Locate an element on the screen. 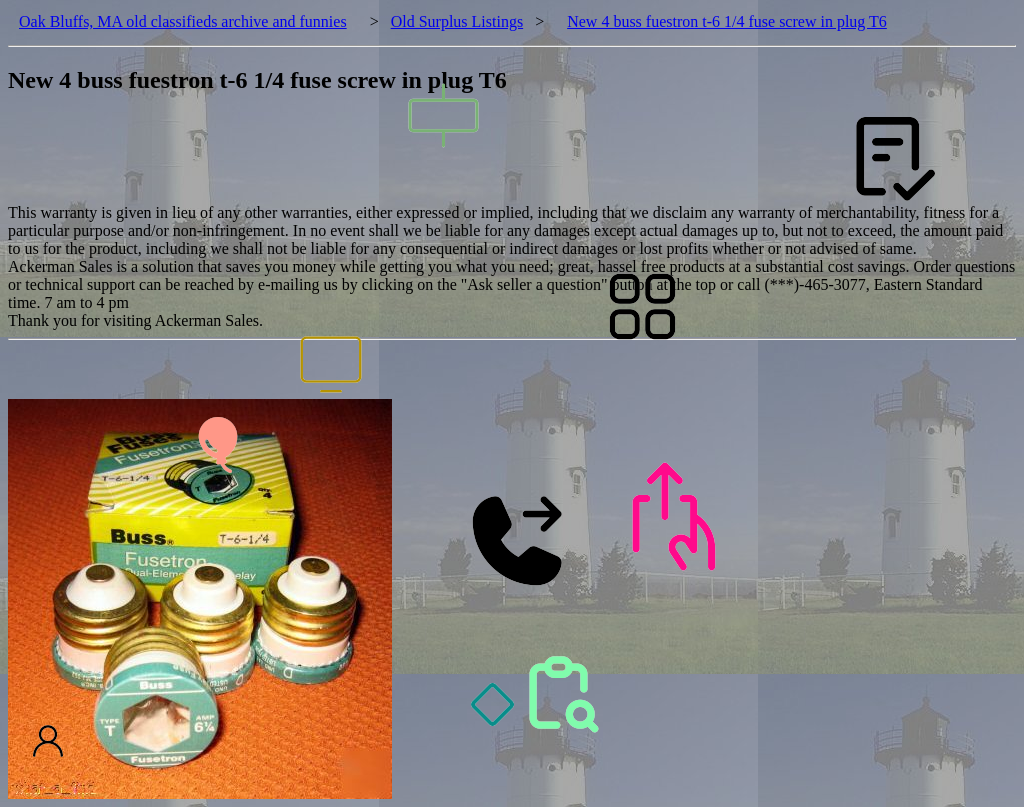  transfer an active call to another person is located at coordinates (519, 539).